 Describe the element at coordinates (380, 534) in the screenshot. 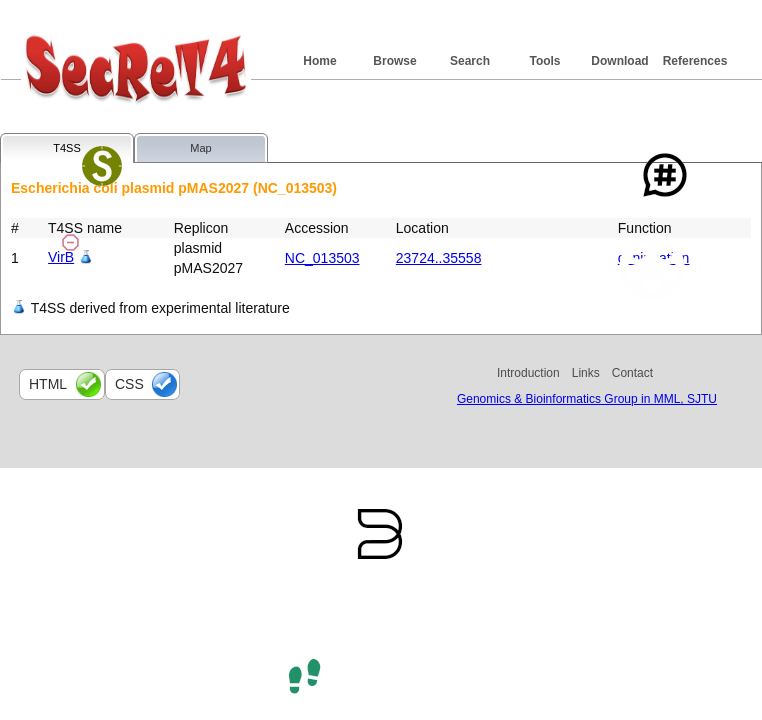

I see `bluesound brand logo` at that location.